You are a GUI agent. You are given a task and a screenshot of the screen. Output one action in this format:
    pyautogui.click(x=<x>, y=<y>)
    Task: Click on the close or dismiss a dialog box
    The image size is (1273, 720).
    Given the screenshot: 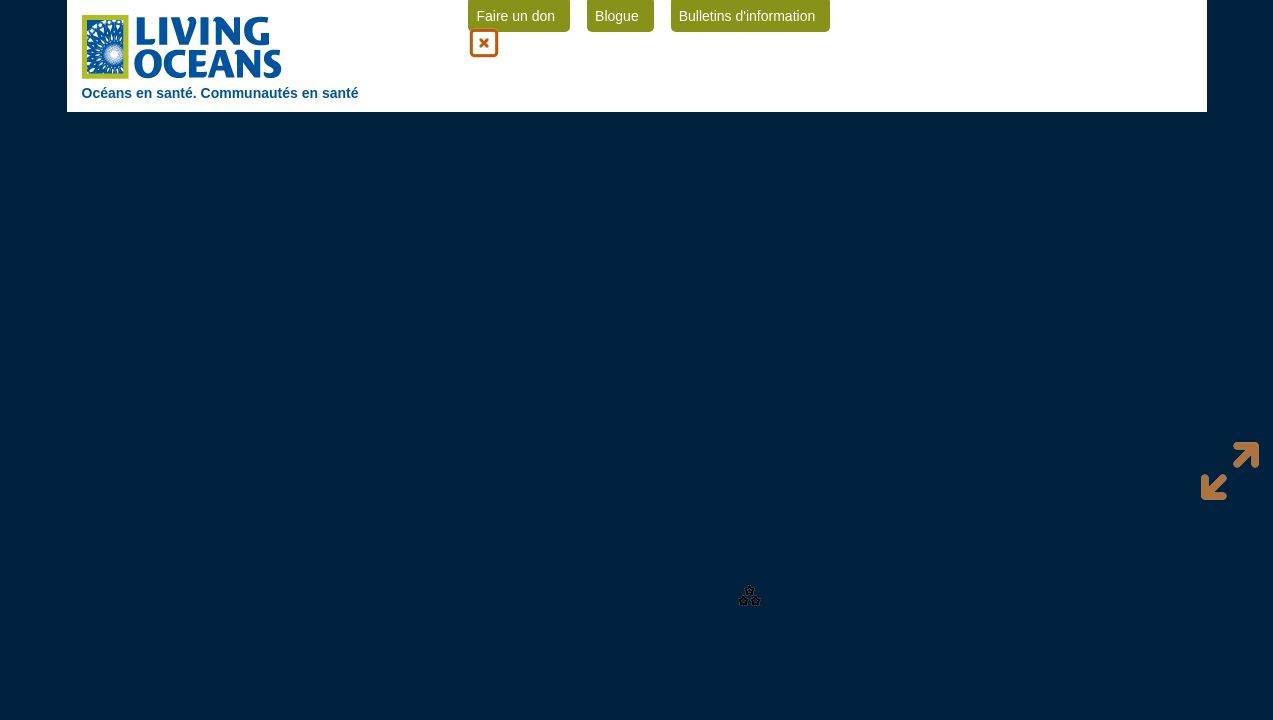 What is the action you would take?
    pyautogui.click(x=484, y=43)
    